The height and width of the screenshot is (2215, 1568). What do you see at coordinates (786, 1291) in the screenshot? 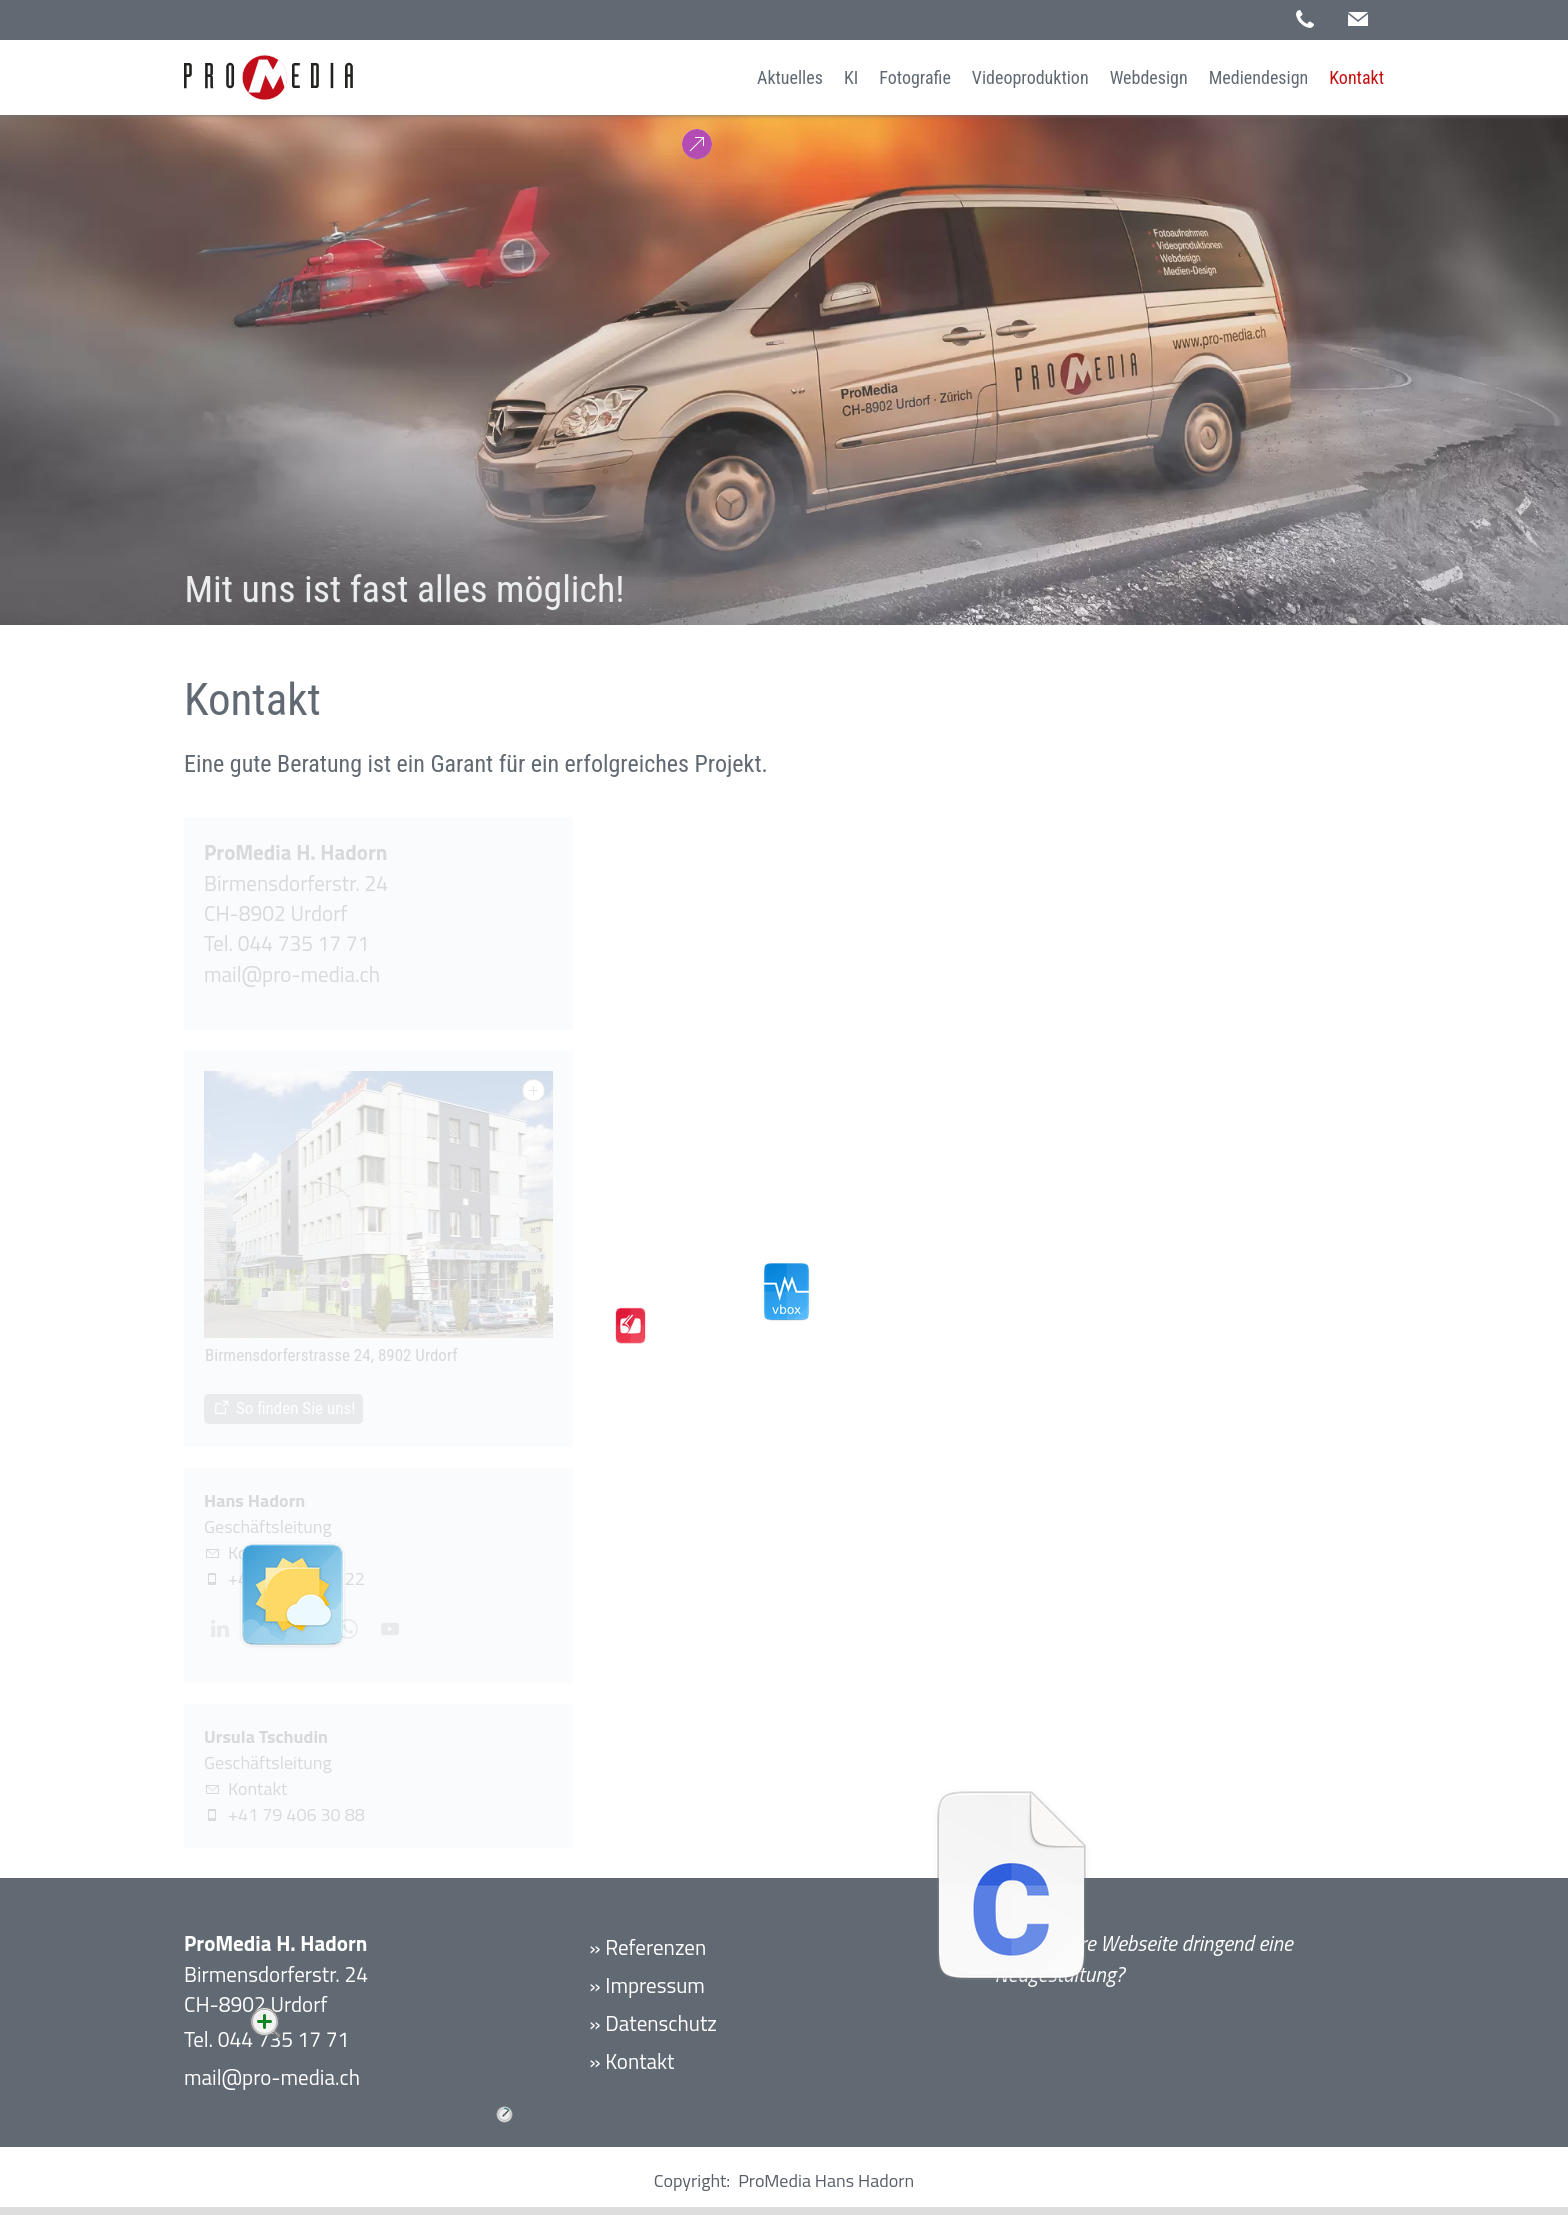
I see `virtualbox virtual machine configuration file` at bounding box center [786, 1291].